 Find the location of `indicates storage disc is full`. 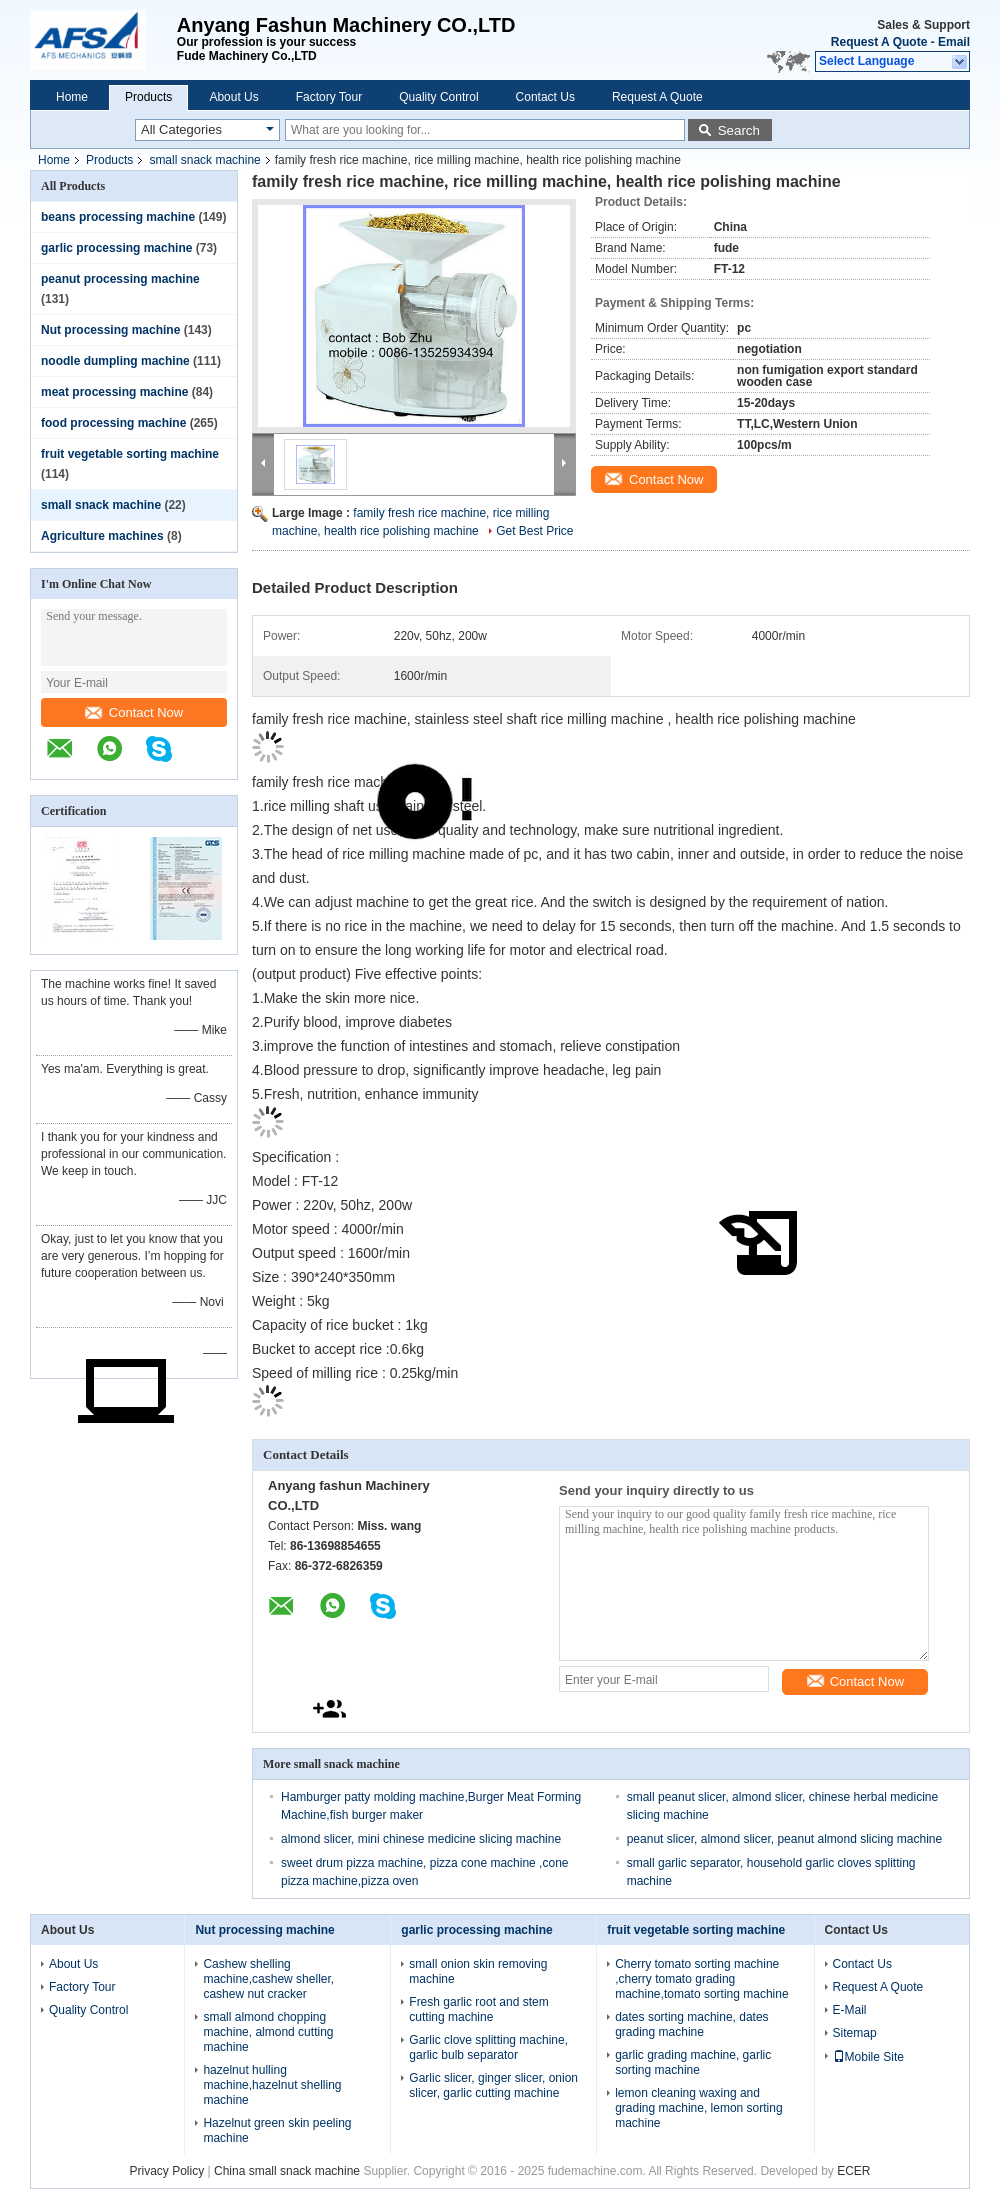

indicates storage disc is full is located at coordinates (424, 801).